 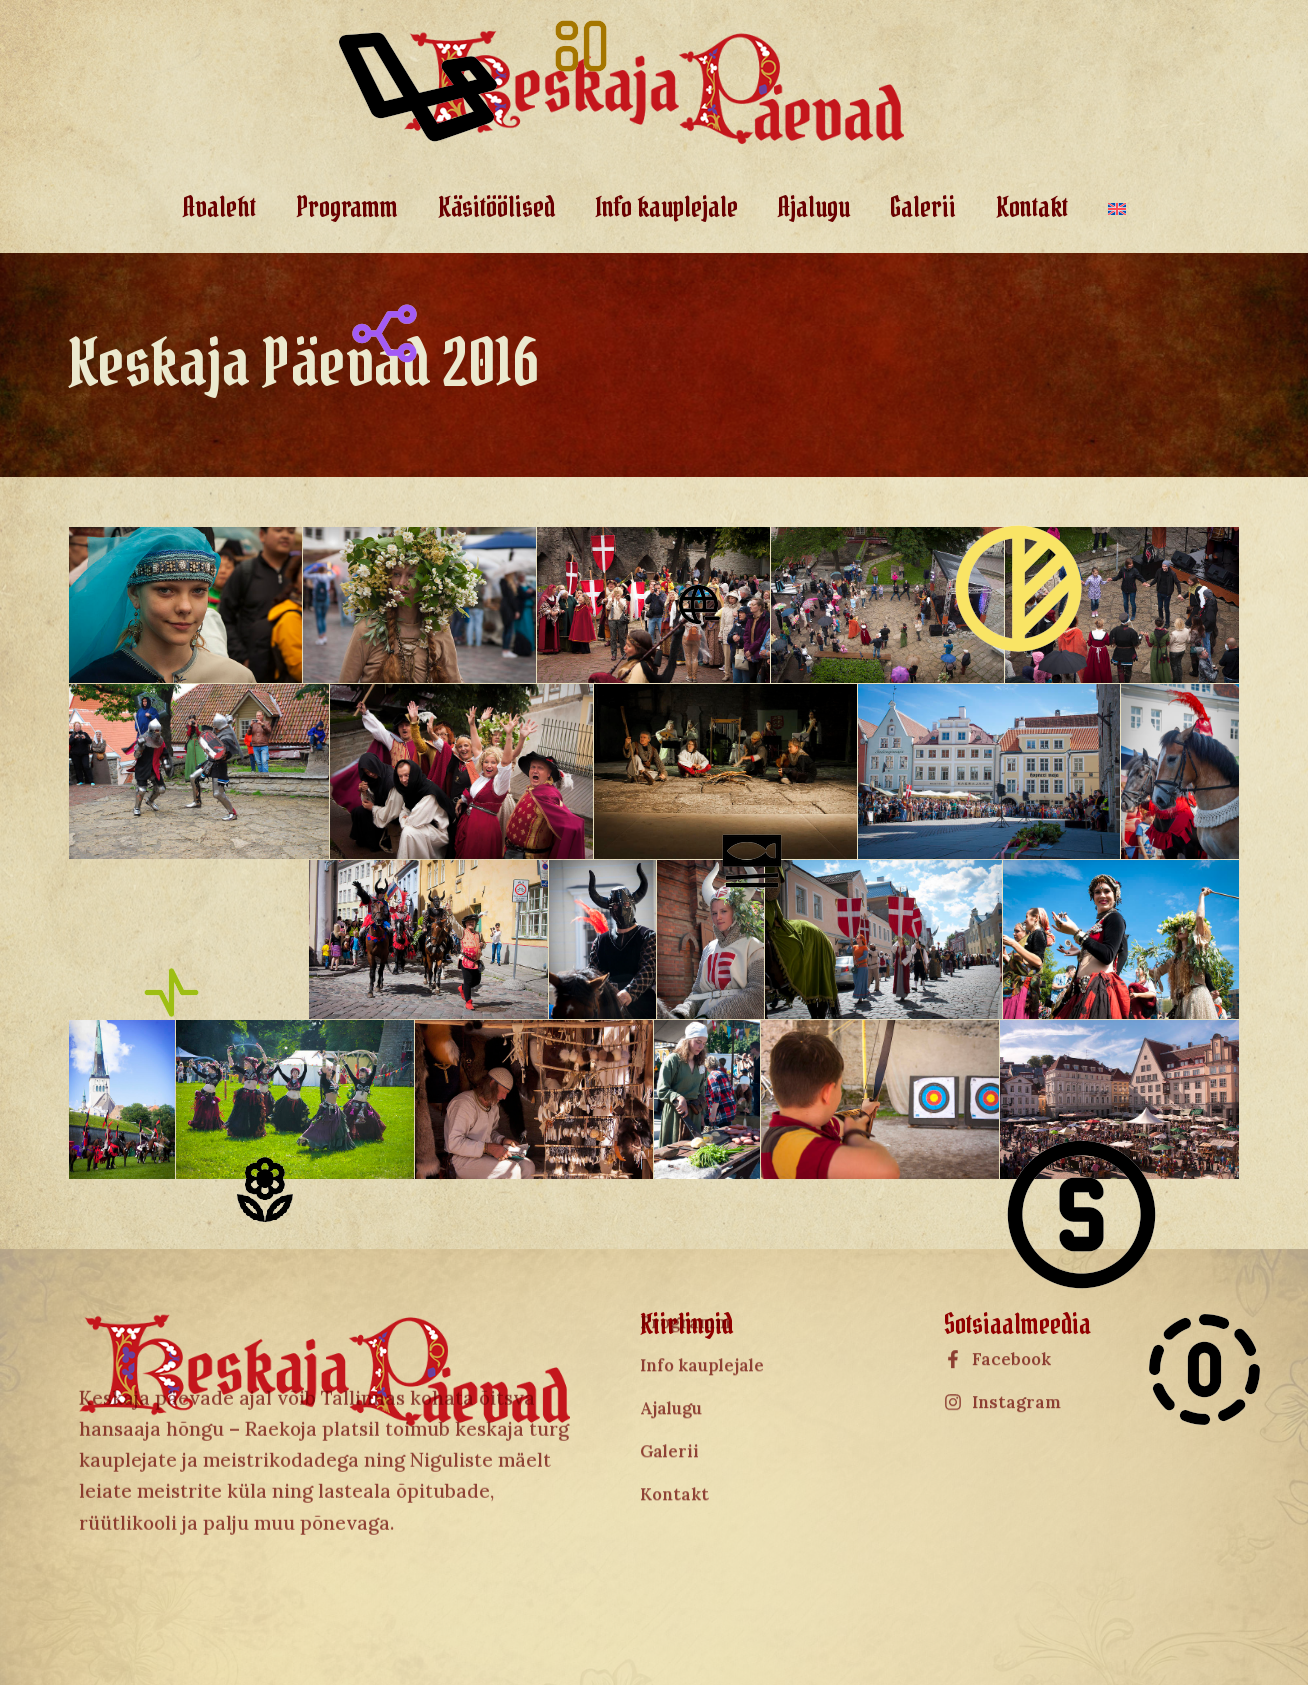 I want to click on view your stackshare profile, so click(x=384, y=333).